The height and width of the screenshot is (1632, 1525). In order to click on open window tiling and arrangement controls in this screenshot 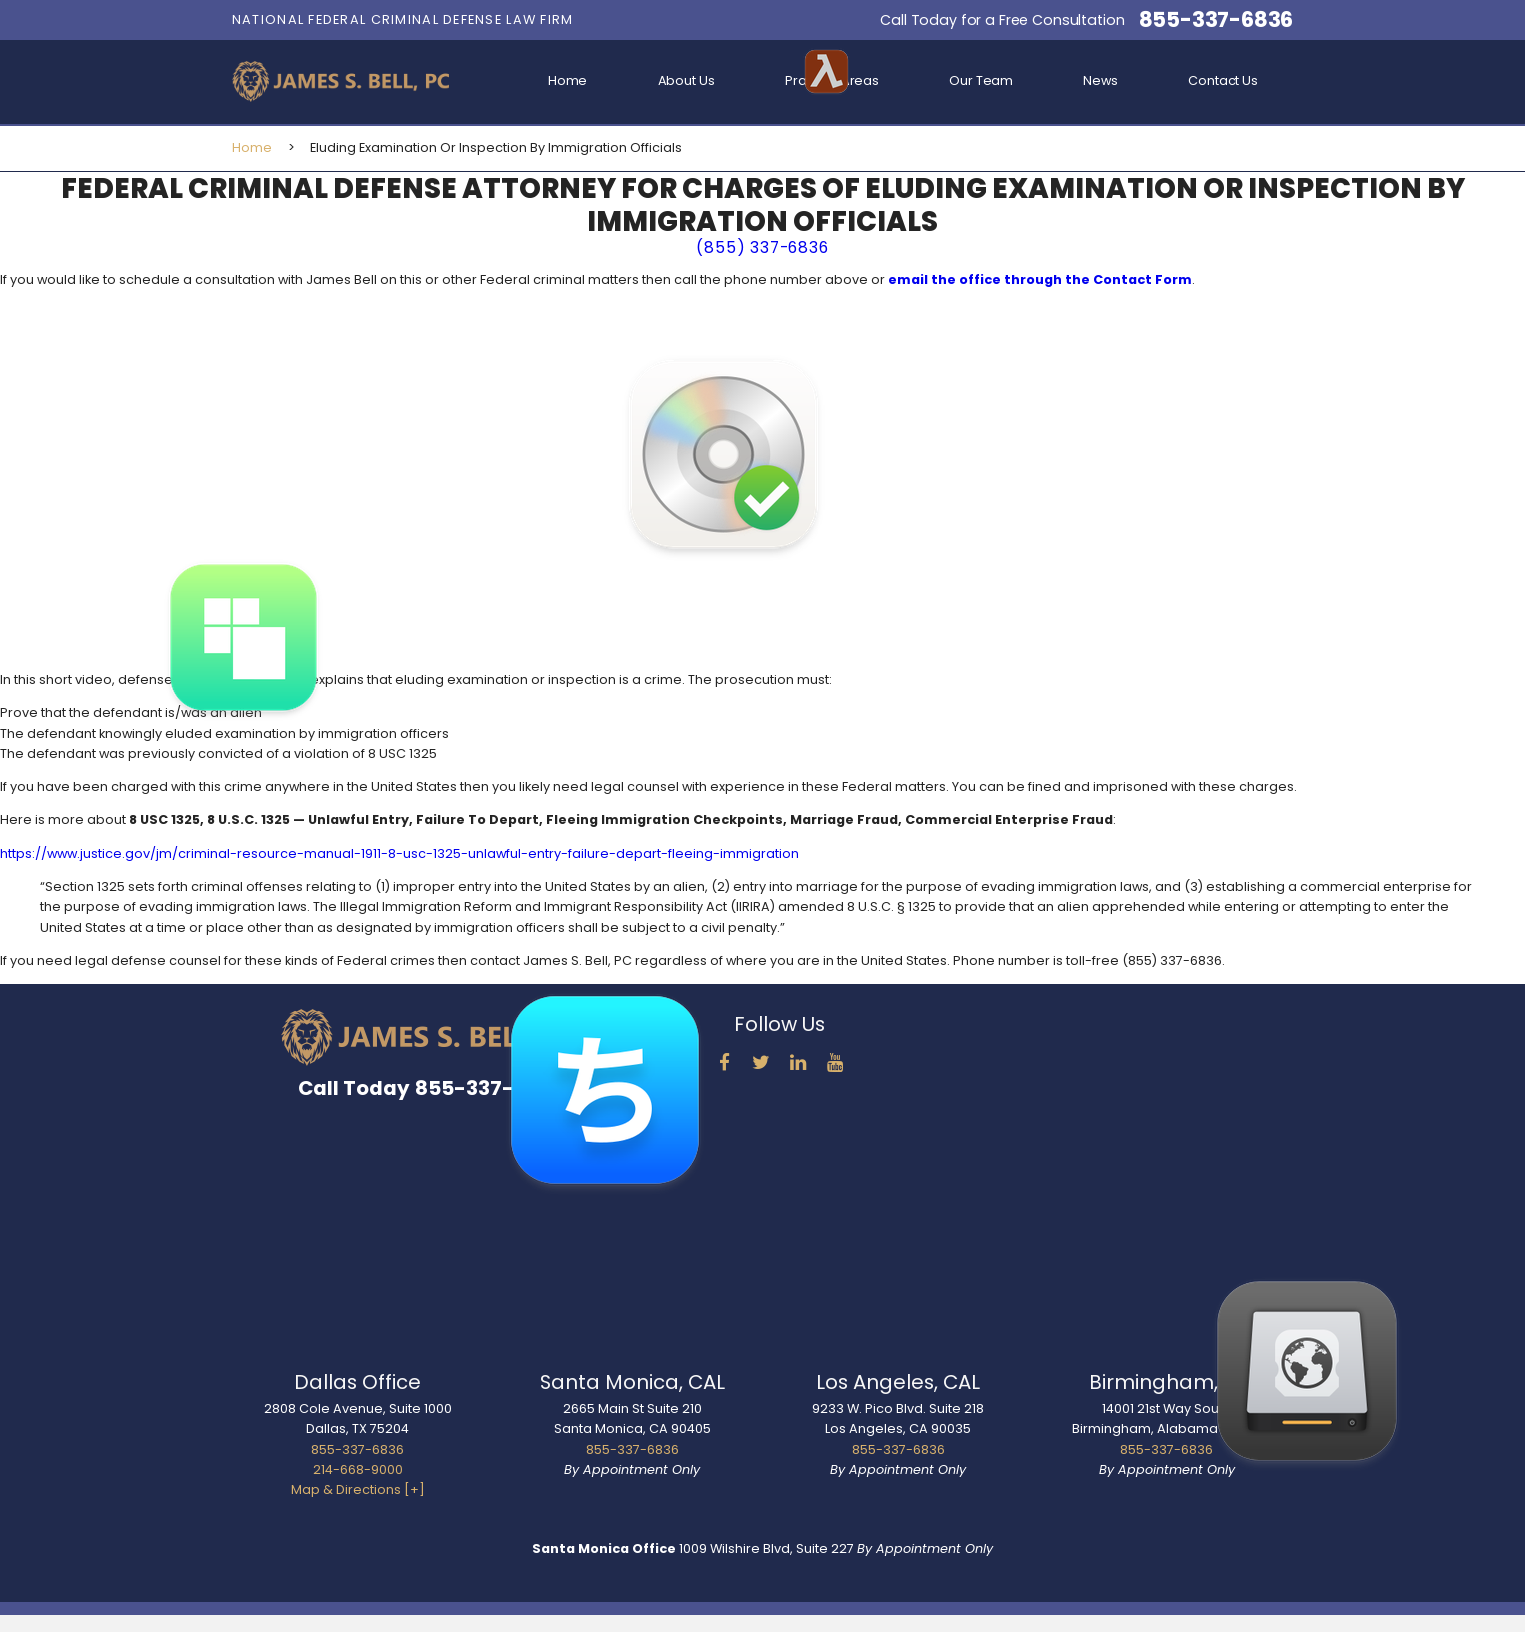, I will do `click(243, 637)`.